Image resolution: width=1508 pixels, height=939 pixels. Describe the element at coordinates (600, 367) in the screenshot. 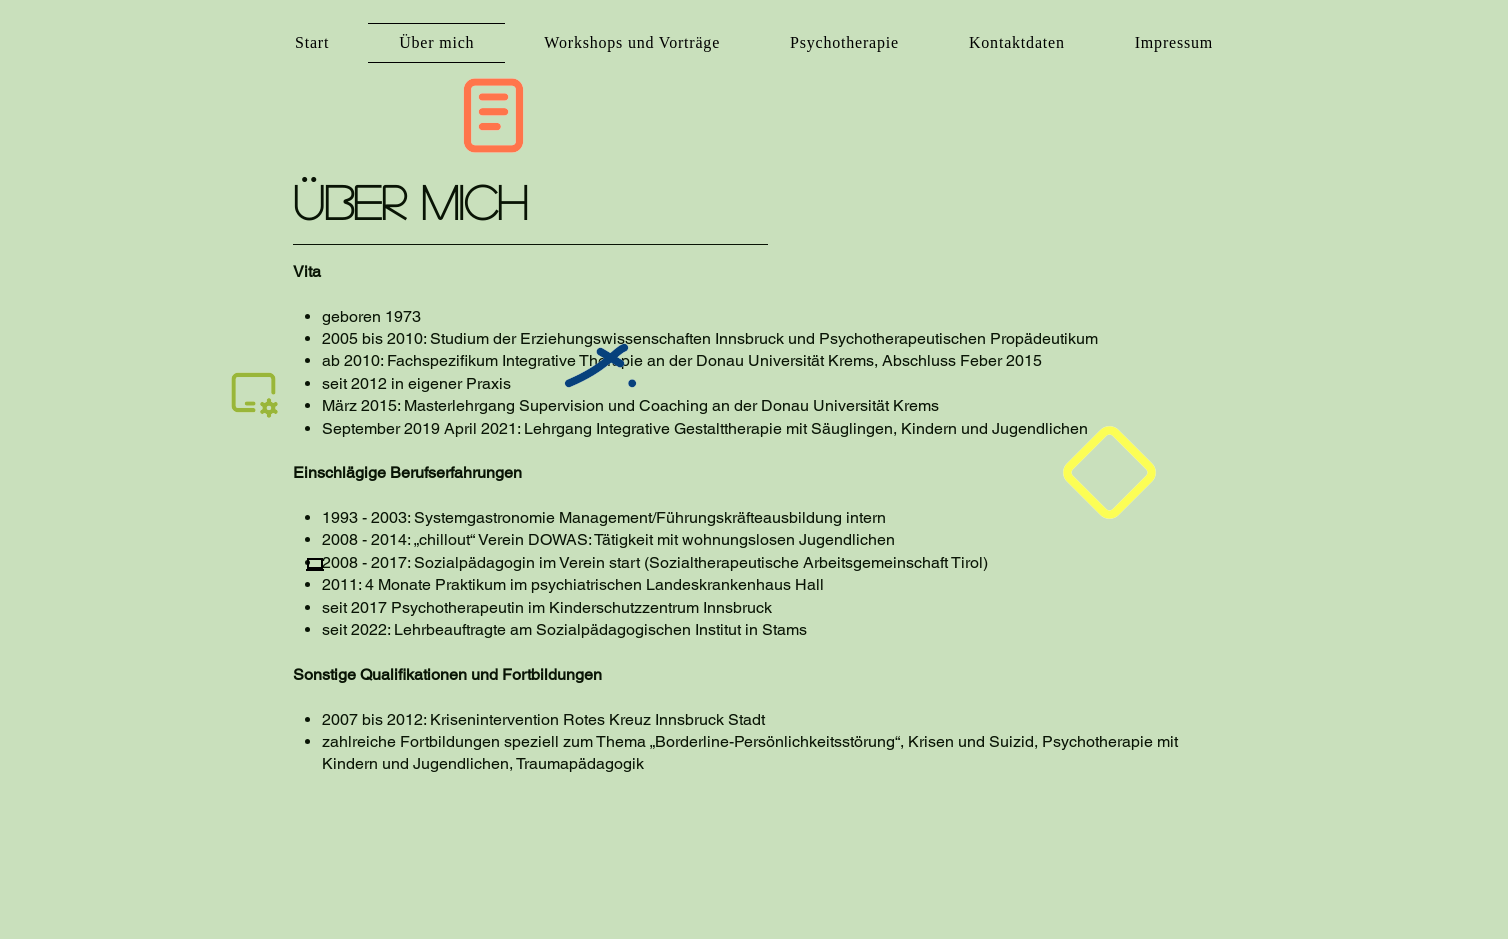

I see `indicates maldivian rufiyaa currency` at that location.